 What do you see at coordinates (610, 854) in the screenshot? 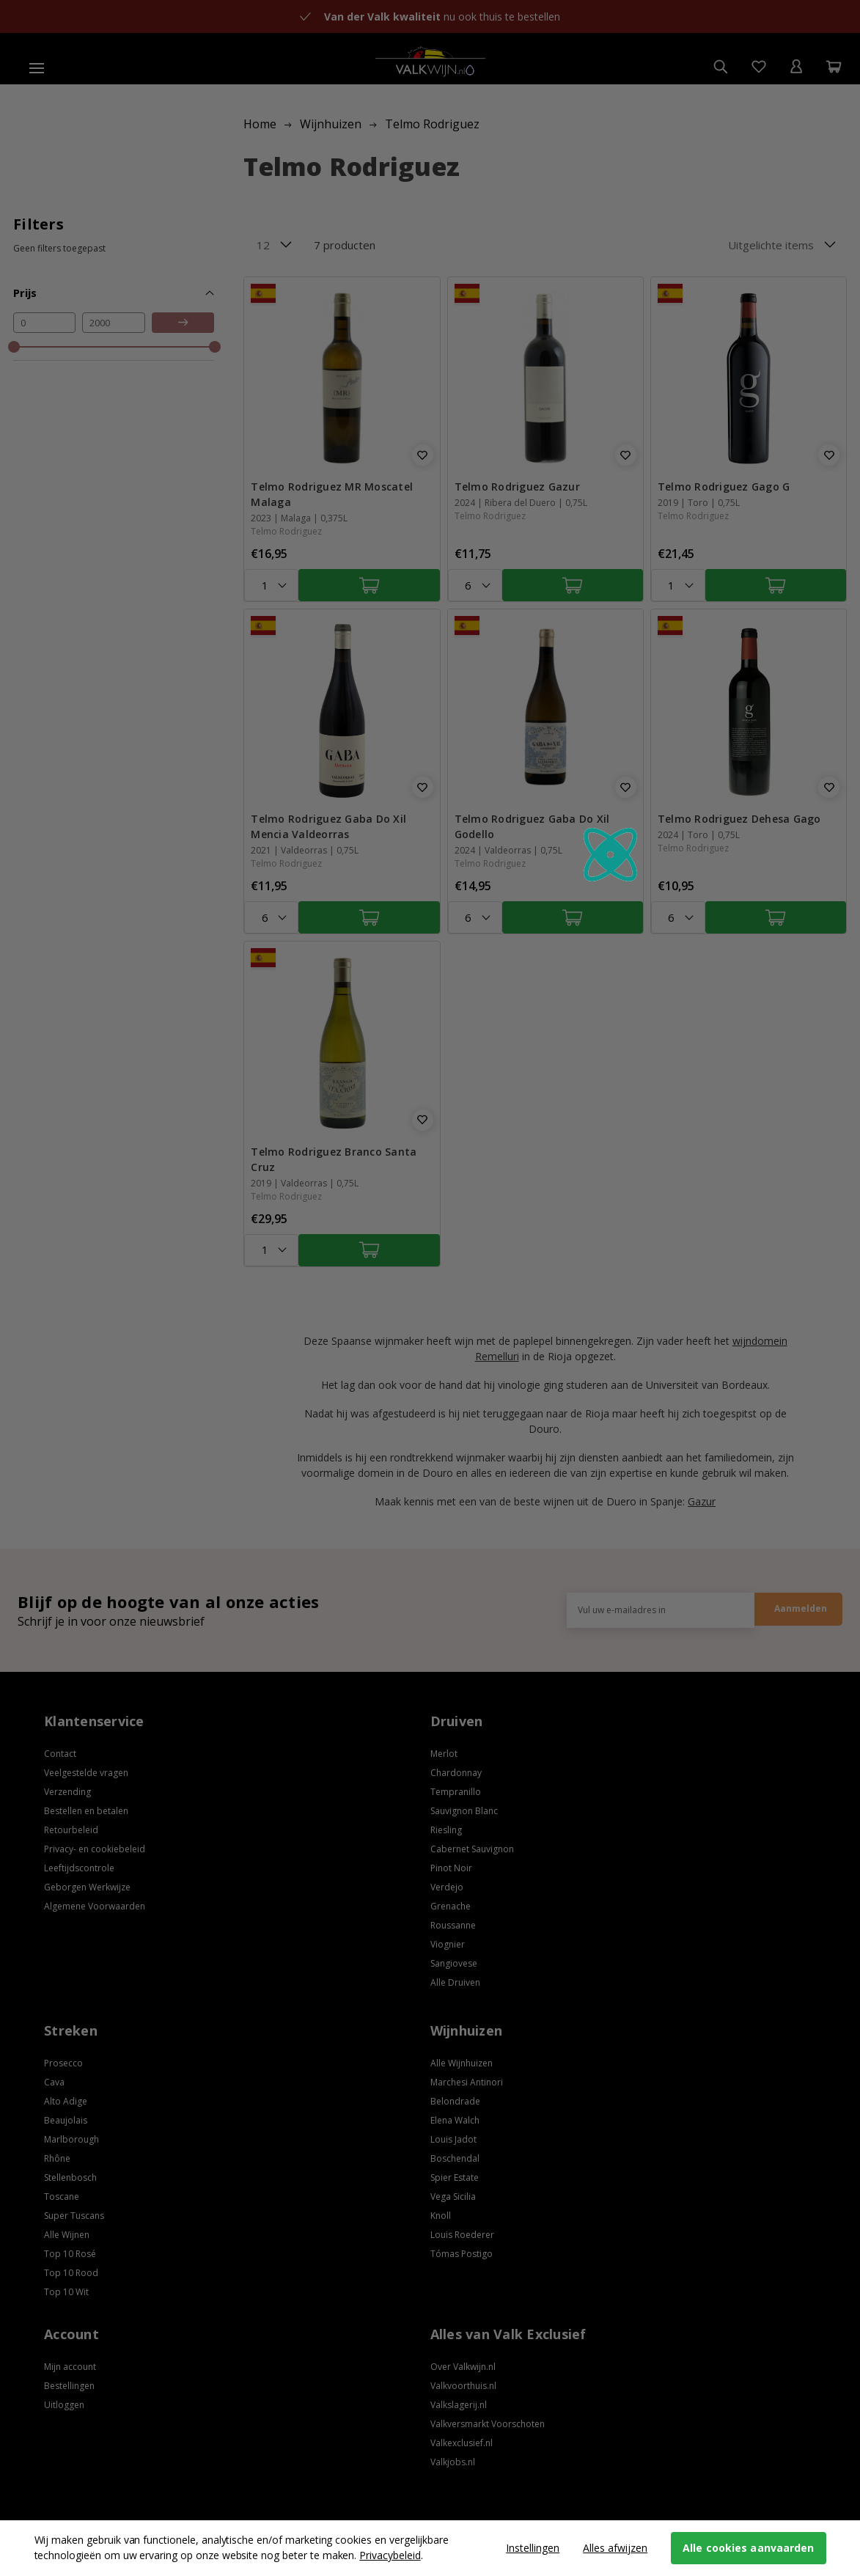
I see `access science or chemistry tools` at bounding box center [610, 854].